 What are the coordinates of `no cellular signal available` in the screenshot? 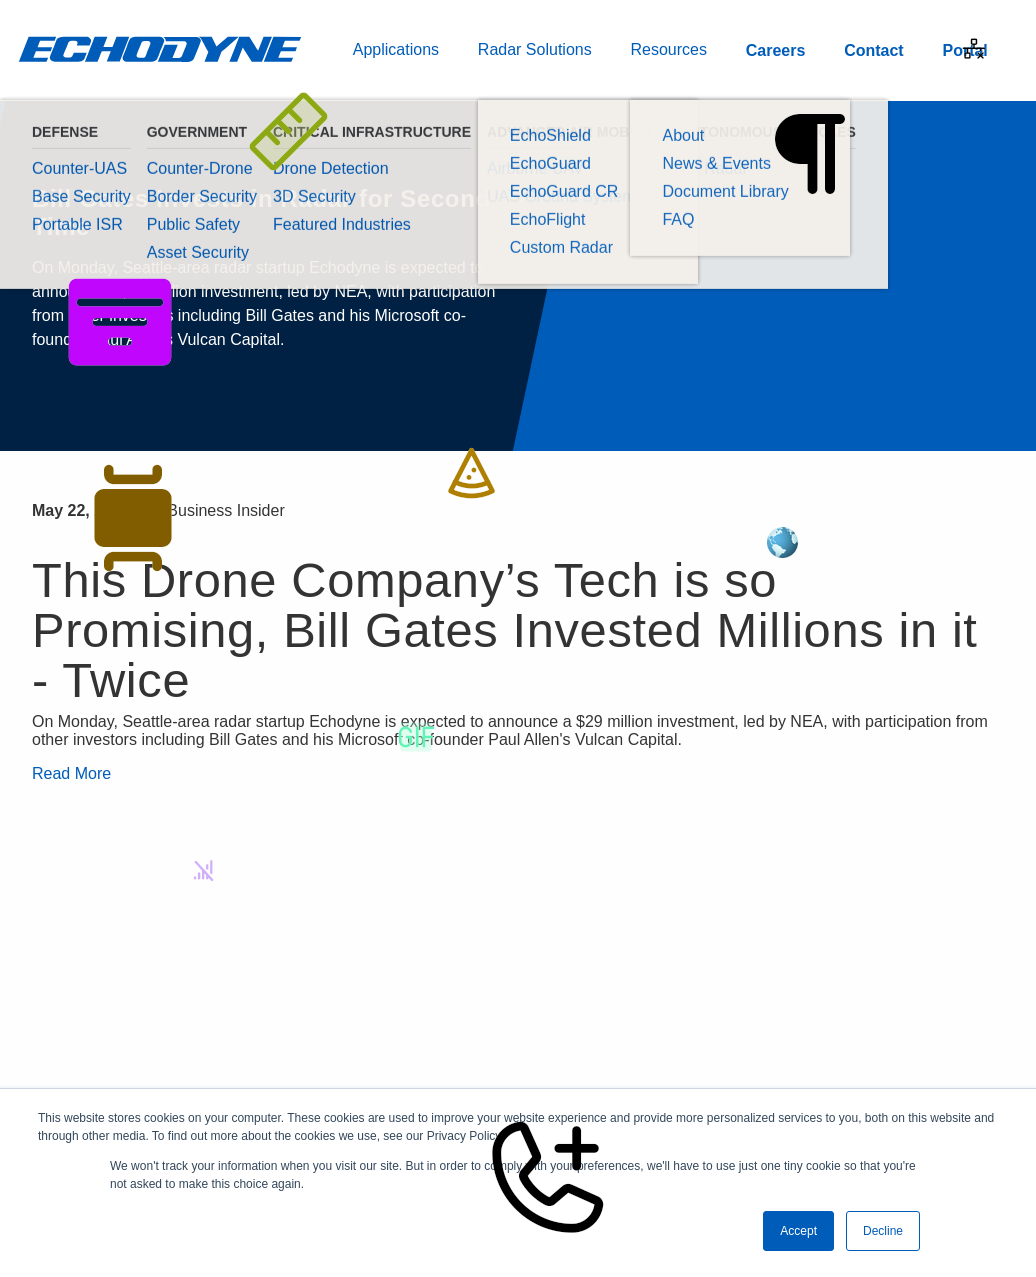 It's located at (204, 871).